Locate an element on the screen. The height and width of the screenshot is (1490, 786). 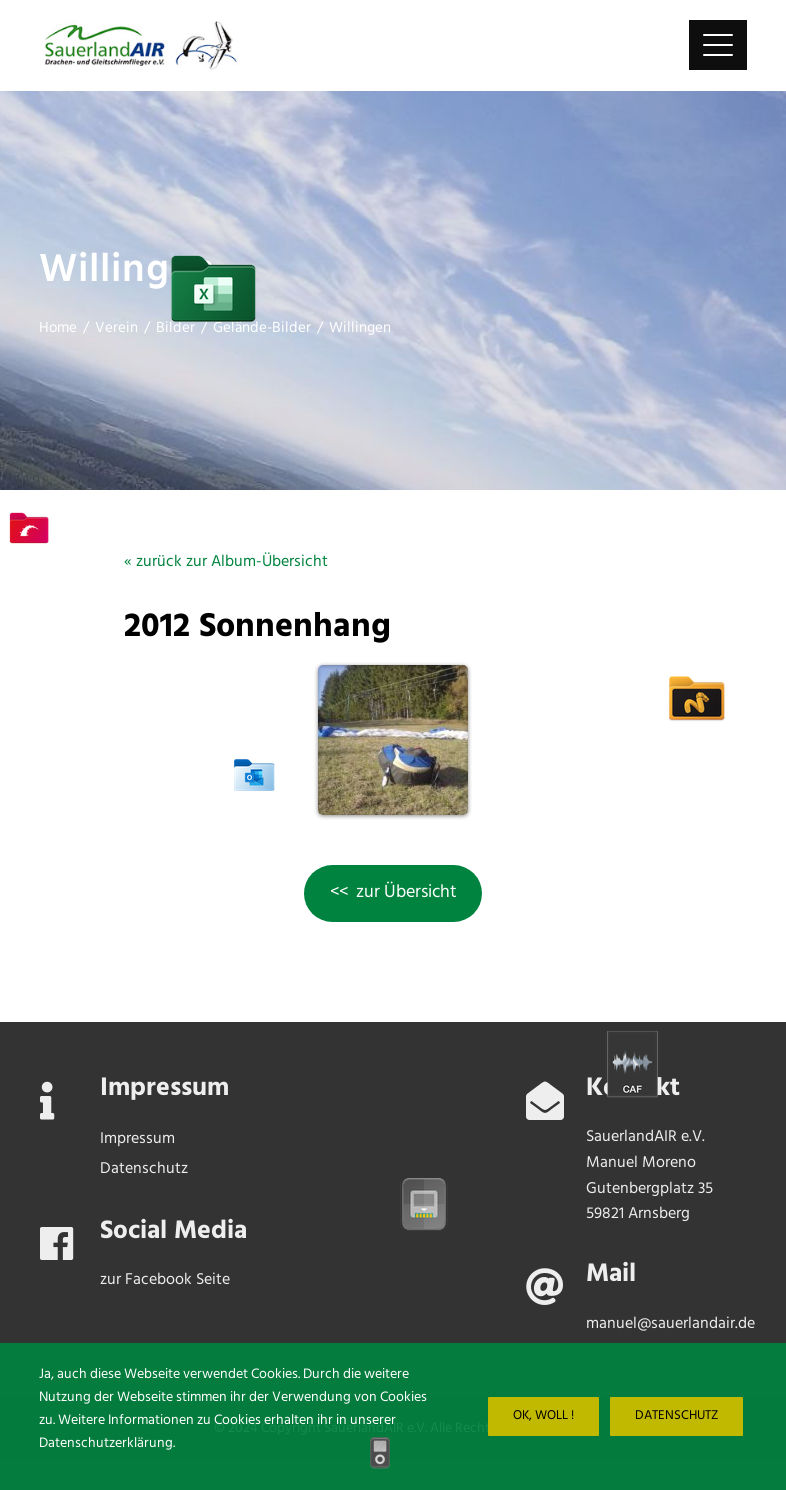
open the Modo 3D modeling application folder is located at coordinates (696, 699).